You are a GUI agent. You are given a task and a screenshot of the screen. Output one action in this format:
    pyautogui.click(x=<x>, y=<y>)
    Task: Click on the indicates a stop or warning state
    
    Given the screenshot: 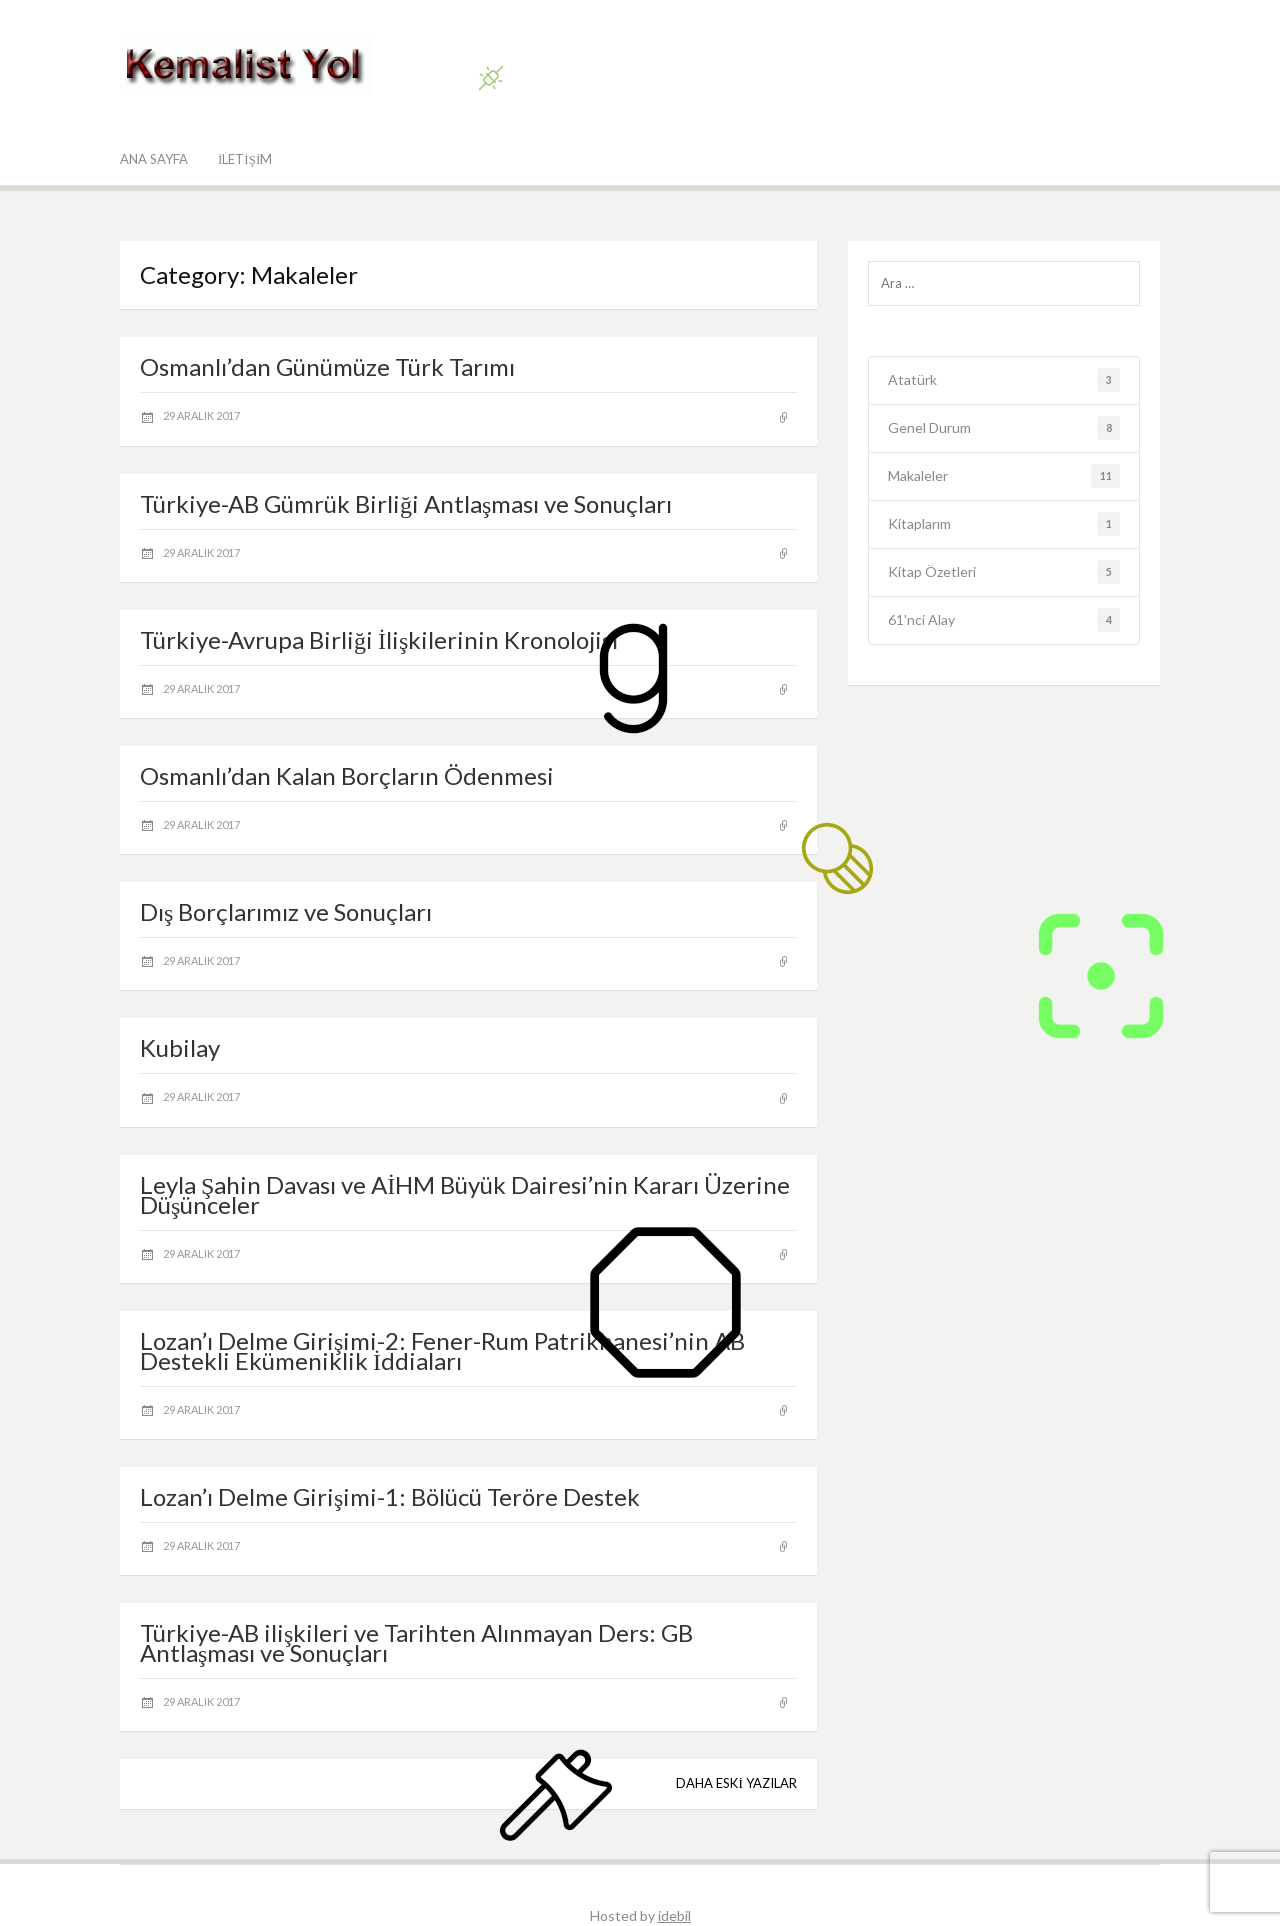 What is the action you would take?
    pyautogui.click(x=665, y=1302)
    